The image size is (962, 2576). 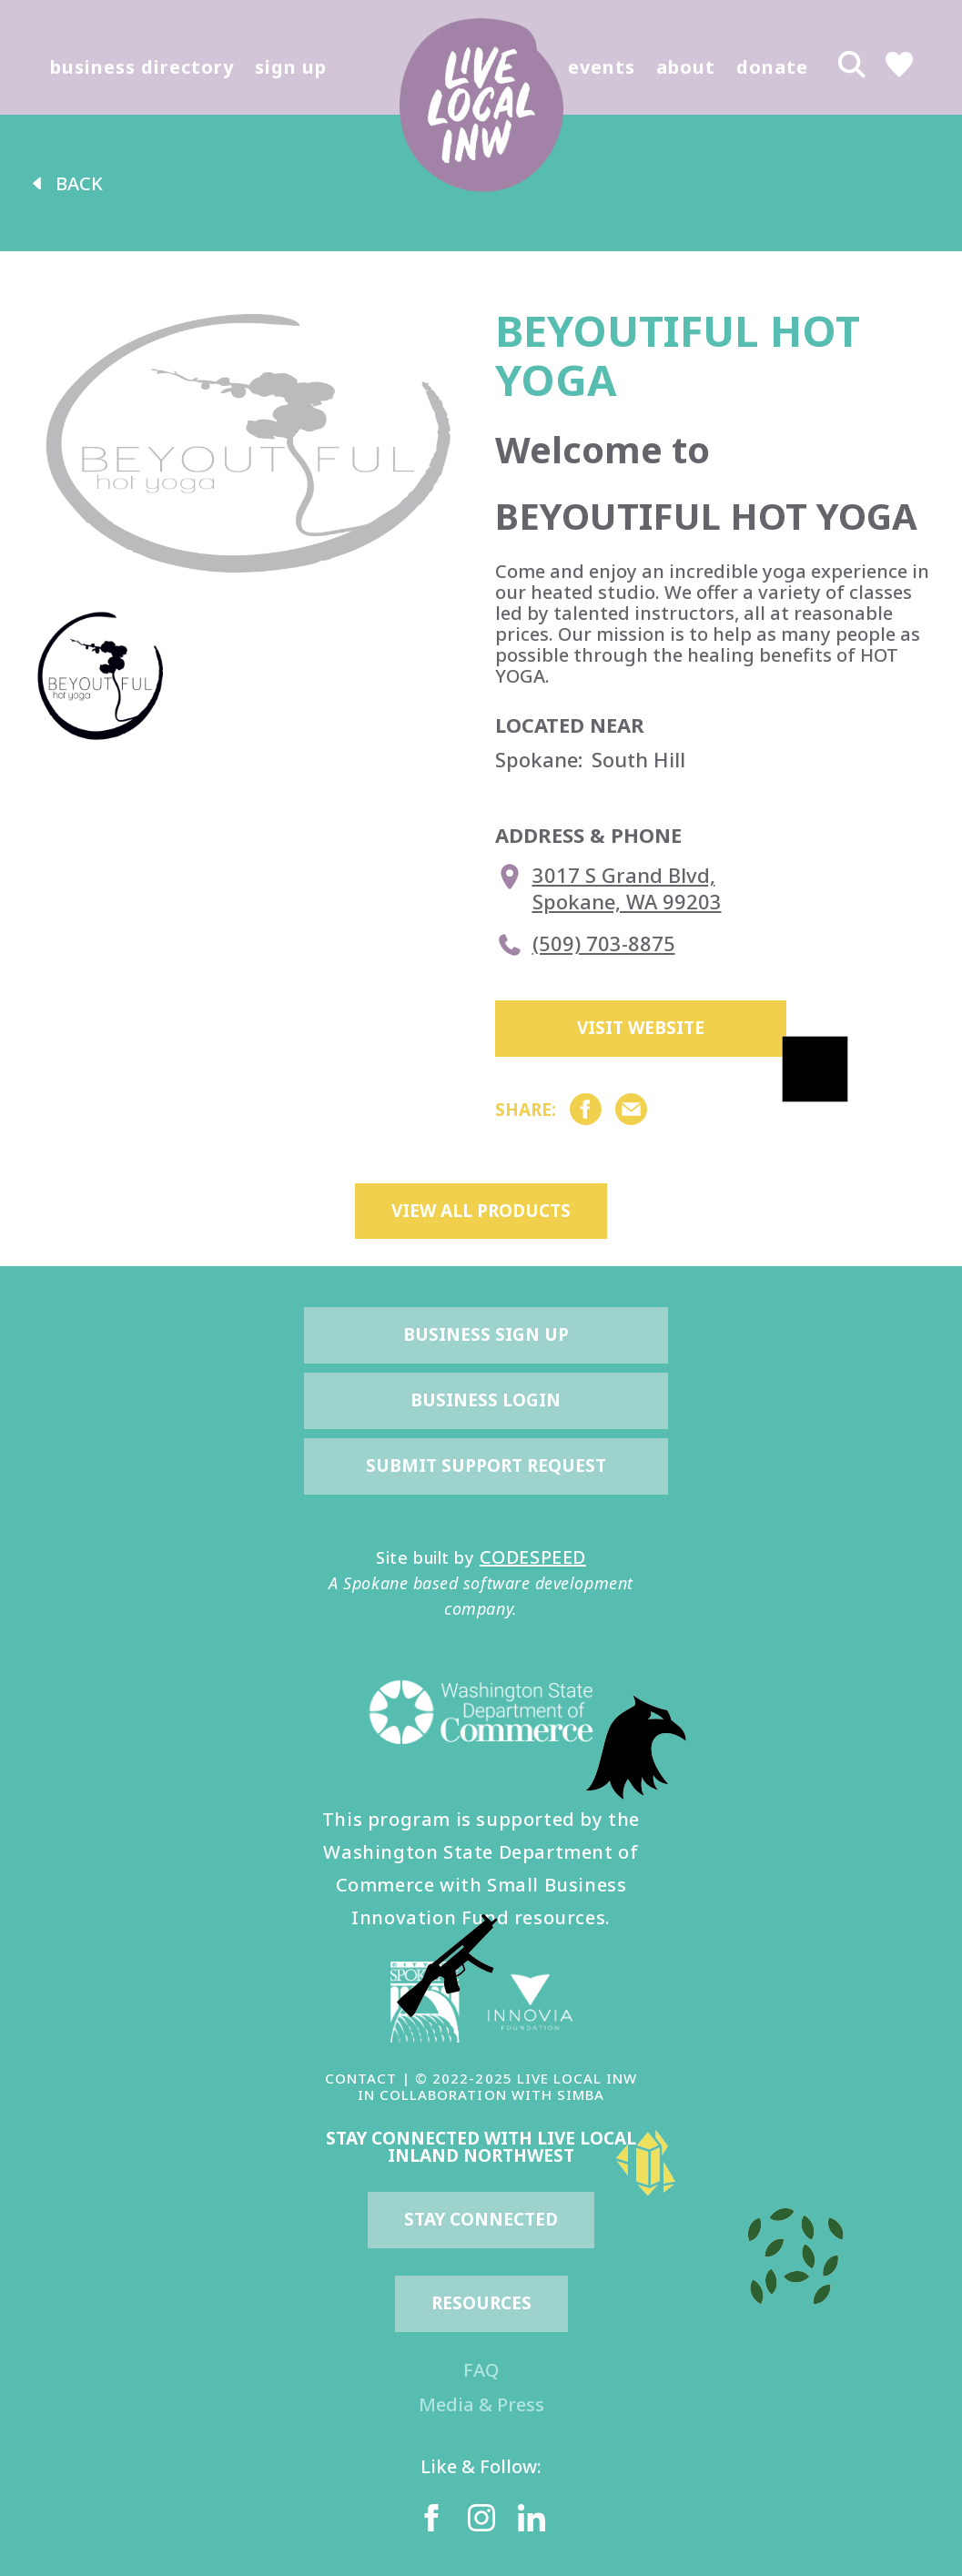 What do you see at coordinates (447, 1966) in the screenshot?
I see `select MP5 submachine gun weapon` at bounding box center [447, 1966].